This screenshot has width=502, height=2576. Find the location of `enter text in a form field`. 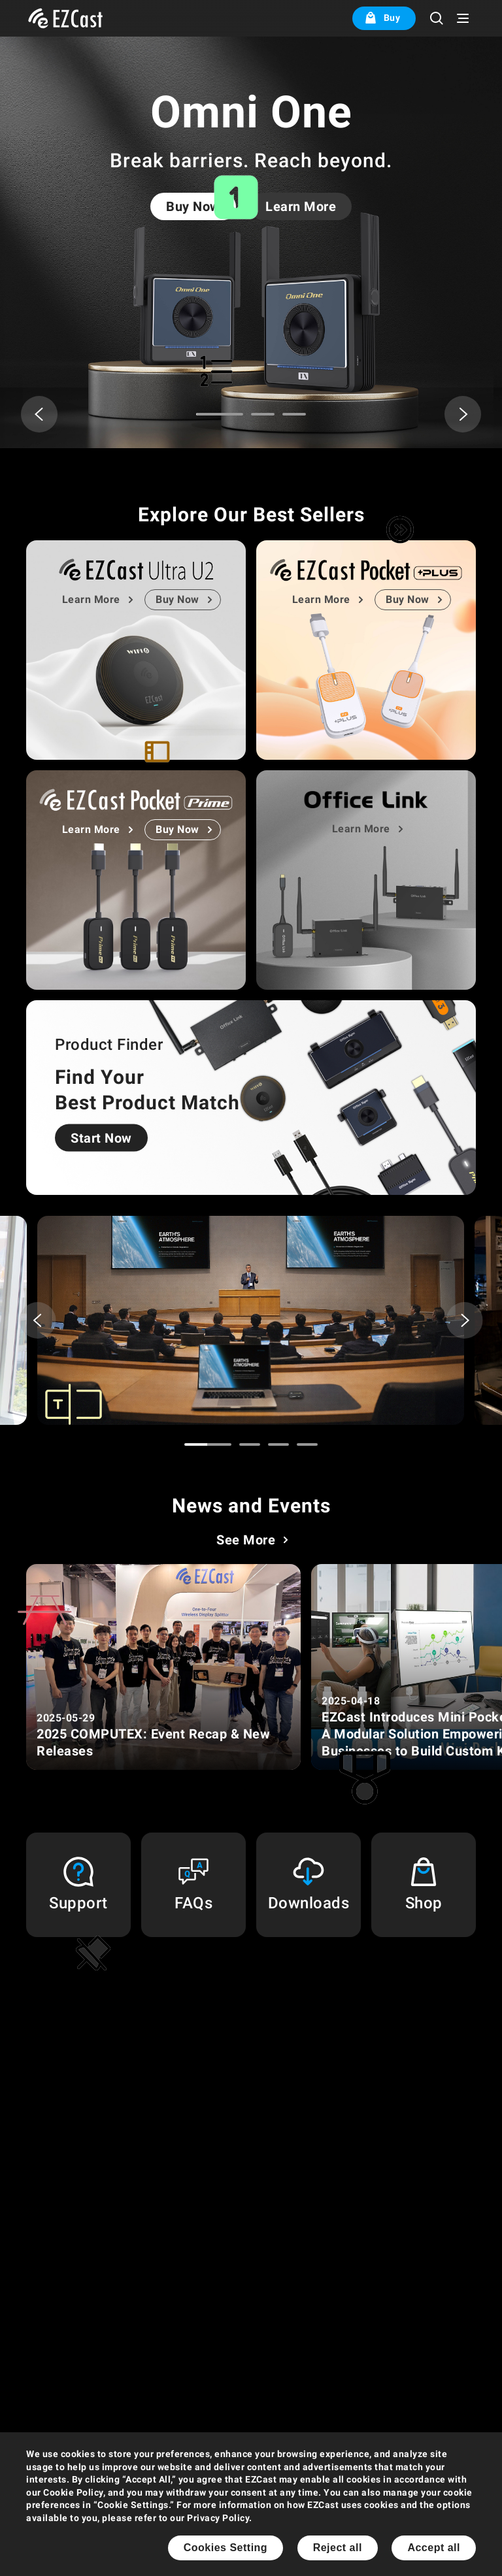

enter text in a form field is located at coordinates (73, 1404).